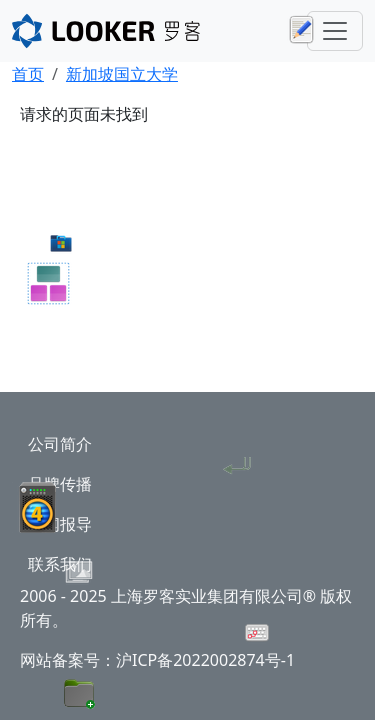 Image resolution: width=375 pixels, height=720 pixels. I want to click on reply to all recipients of an email, so click(236, 465).